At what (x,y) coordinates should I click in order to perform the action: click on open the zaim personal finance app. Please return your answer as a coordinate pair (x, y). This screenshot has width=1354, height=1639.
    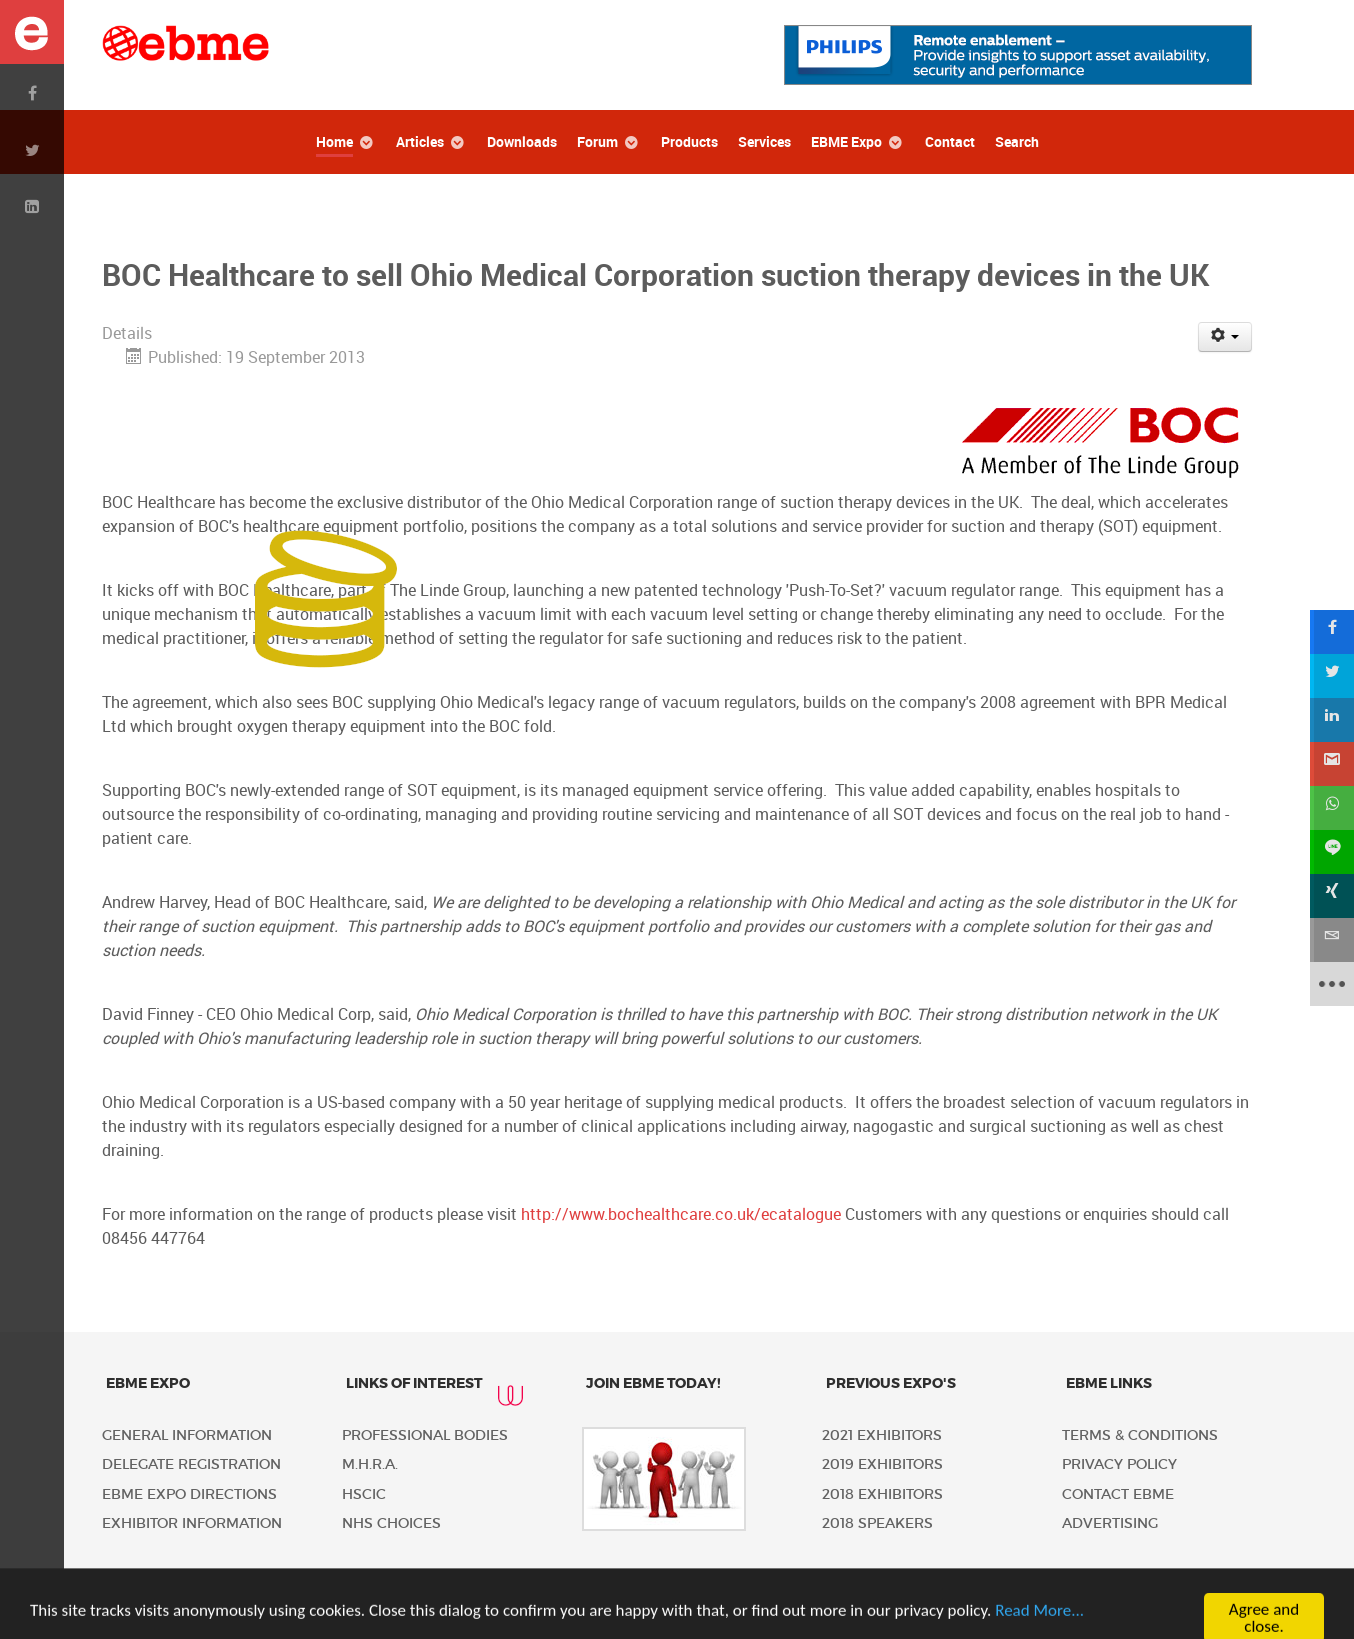
    Looking at the image, I should click on (326, 599).